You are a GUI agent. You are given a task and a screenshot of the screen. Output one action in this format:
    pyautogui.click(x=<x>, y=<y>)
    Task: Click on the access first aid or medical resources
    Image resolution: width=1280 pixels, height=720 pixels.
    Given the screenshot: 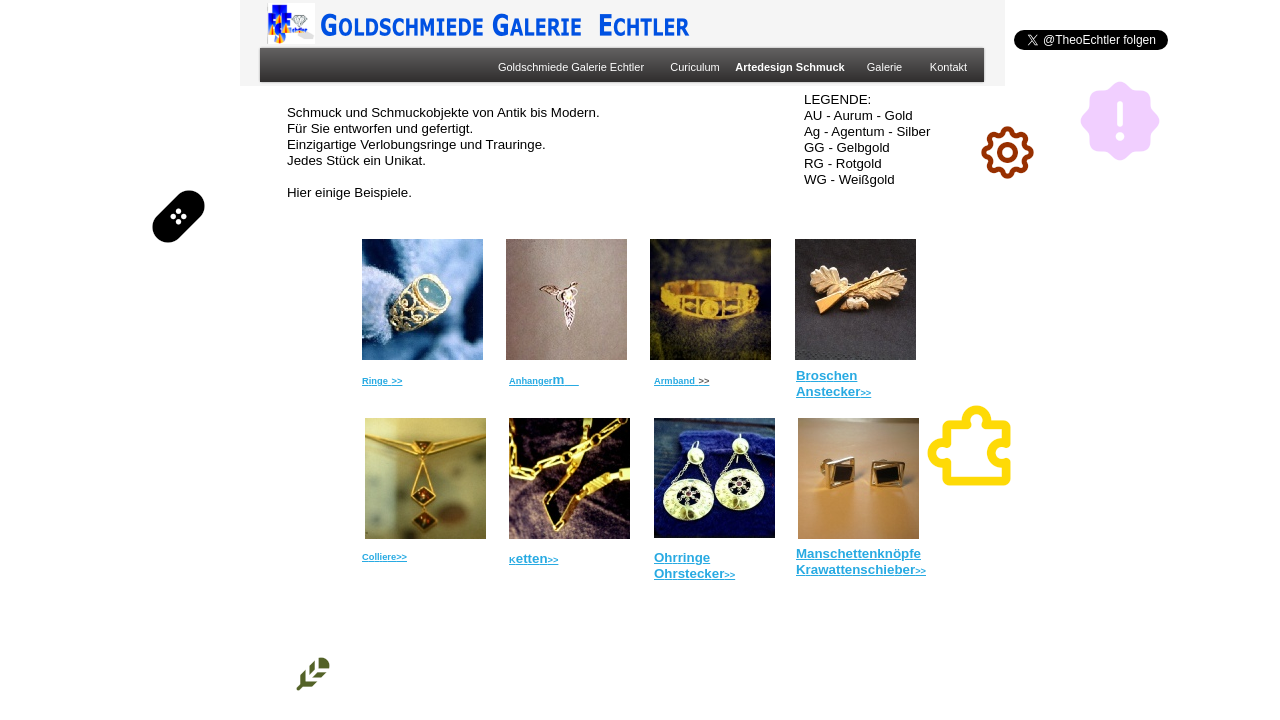 What is the action you would take?
    pyautogui.click(x=178, y=216)
    